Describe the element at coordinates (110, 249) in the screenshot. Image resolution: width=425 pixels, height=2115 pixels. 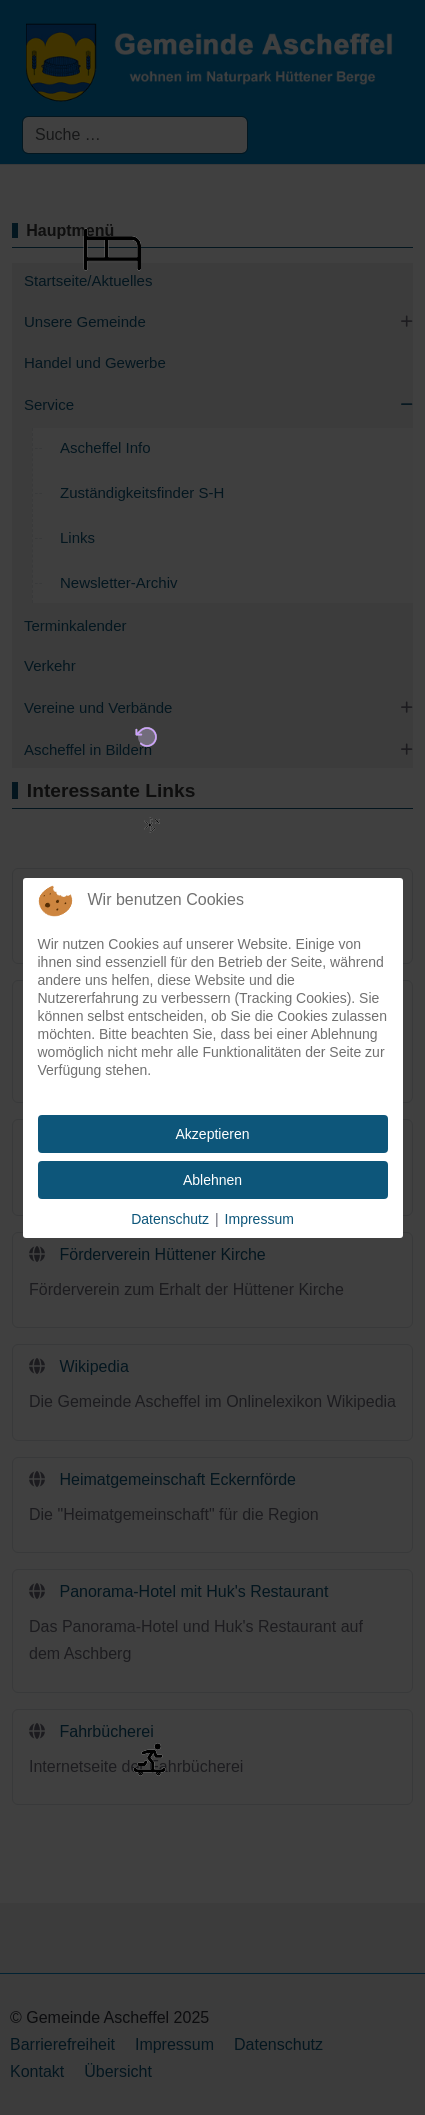
I see `view accommodation or hotel options` at that location.